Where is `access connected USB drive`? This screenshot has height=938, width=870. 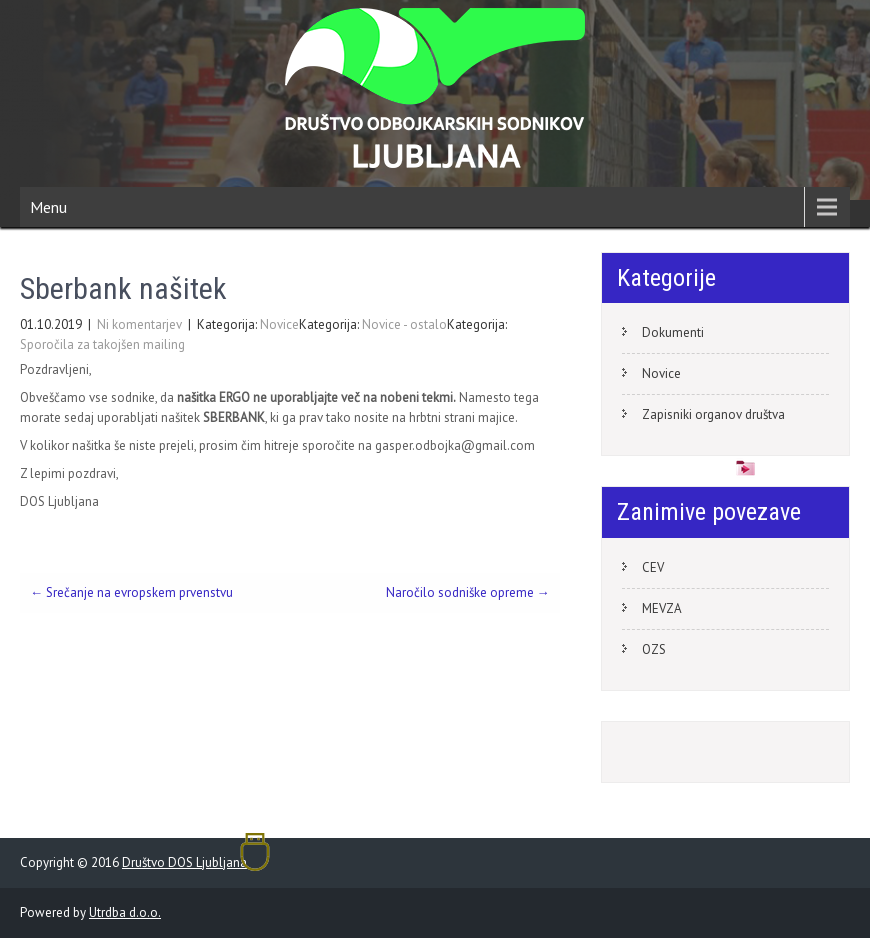 access connected USB drive is located at coordinates (255, 852).